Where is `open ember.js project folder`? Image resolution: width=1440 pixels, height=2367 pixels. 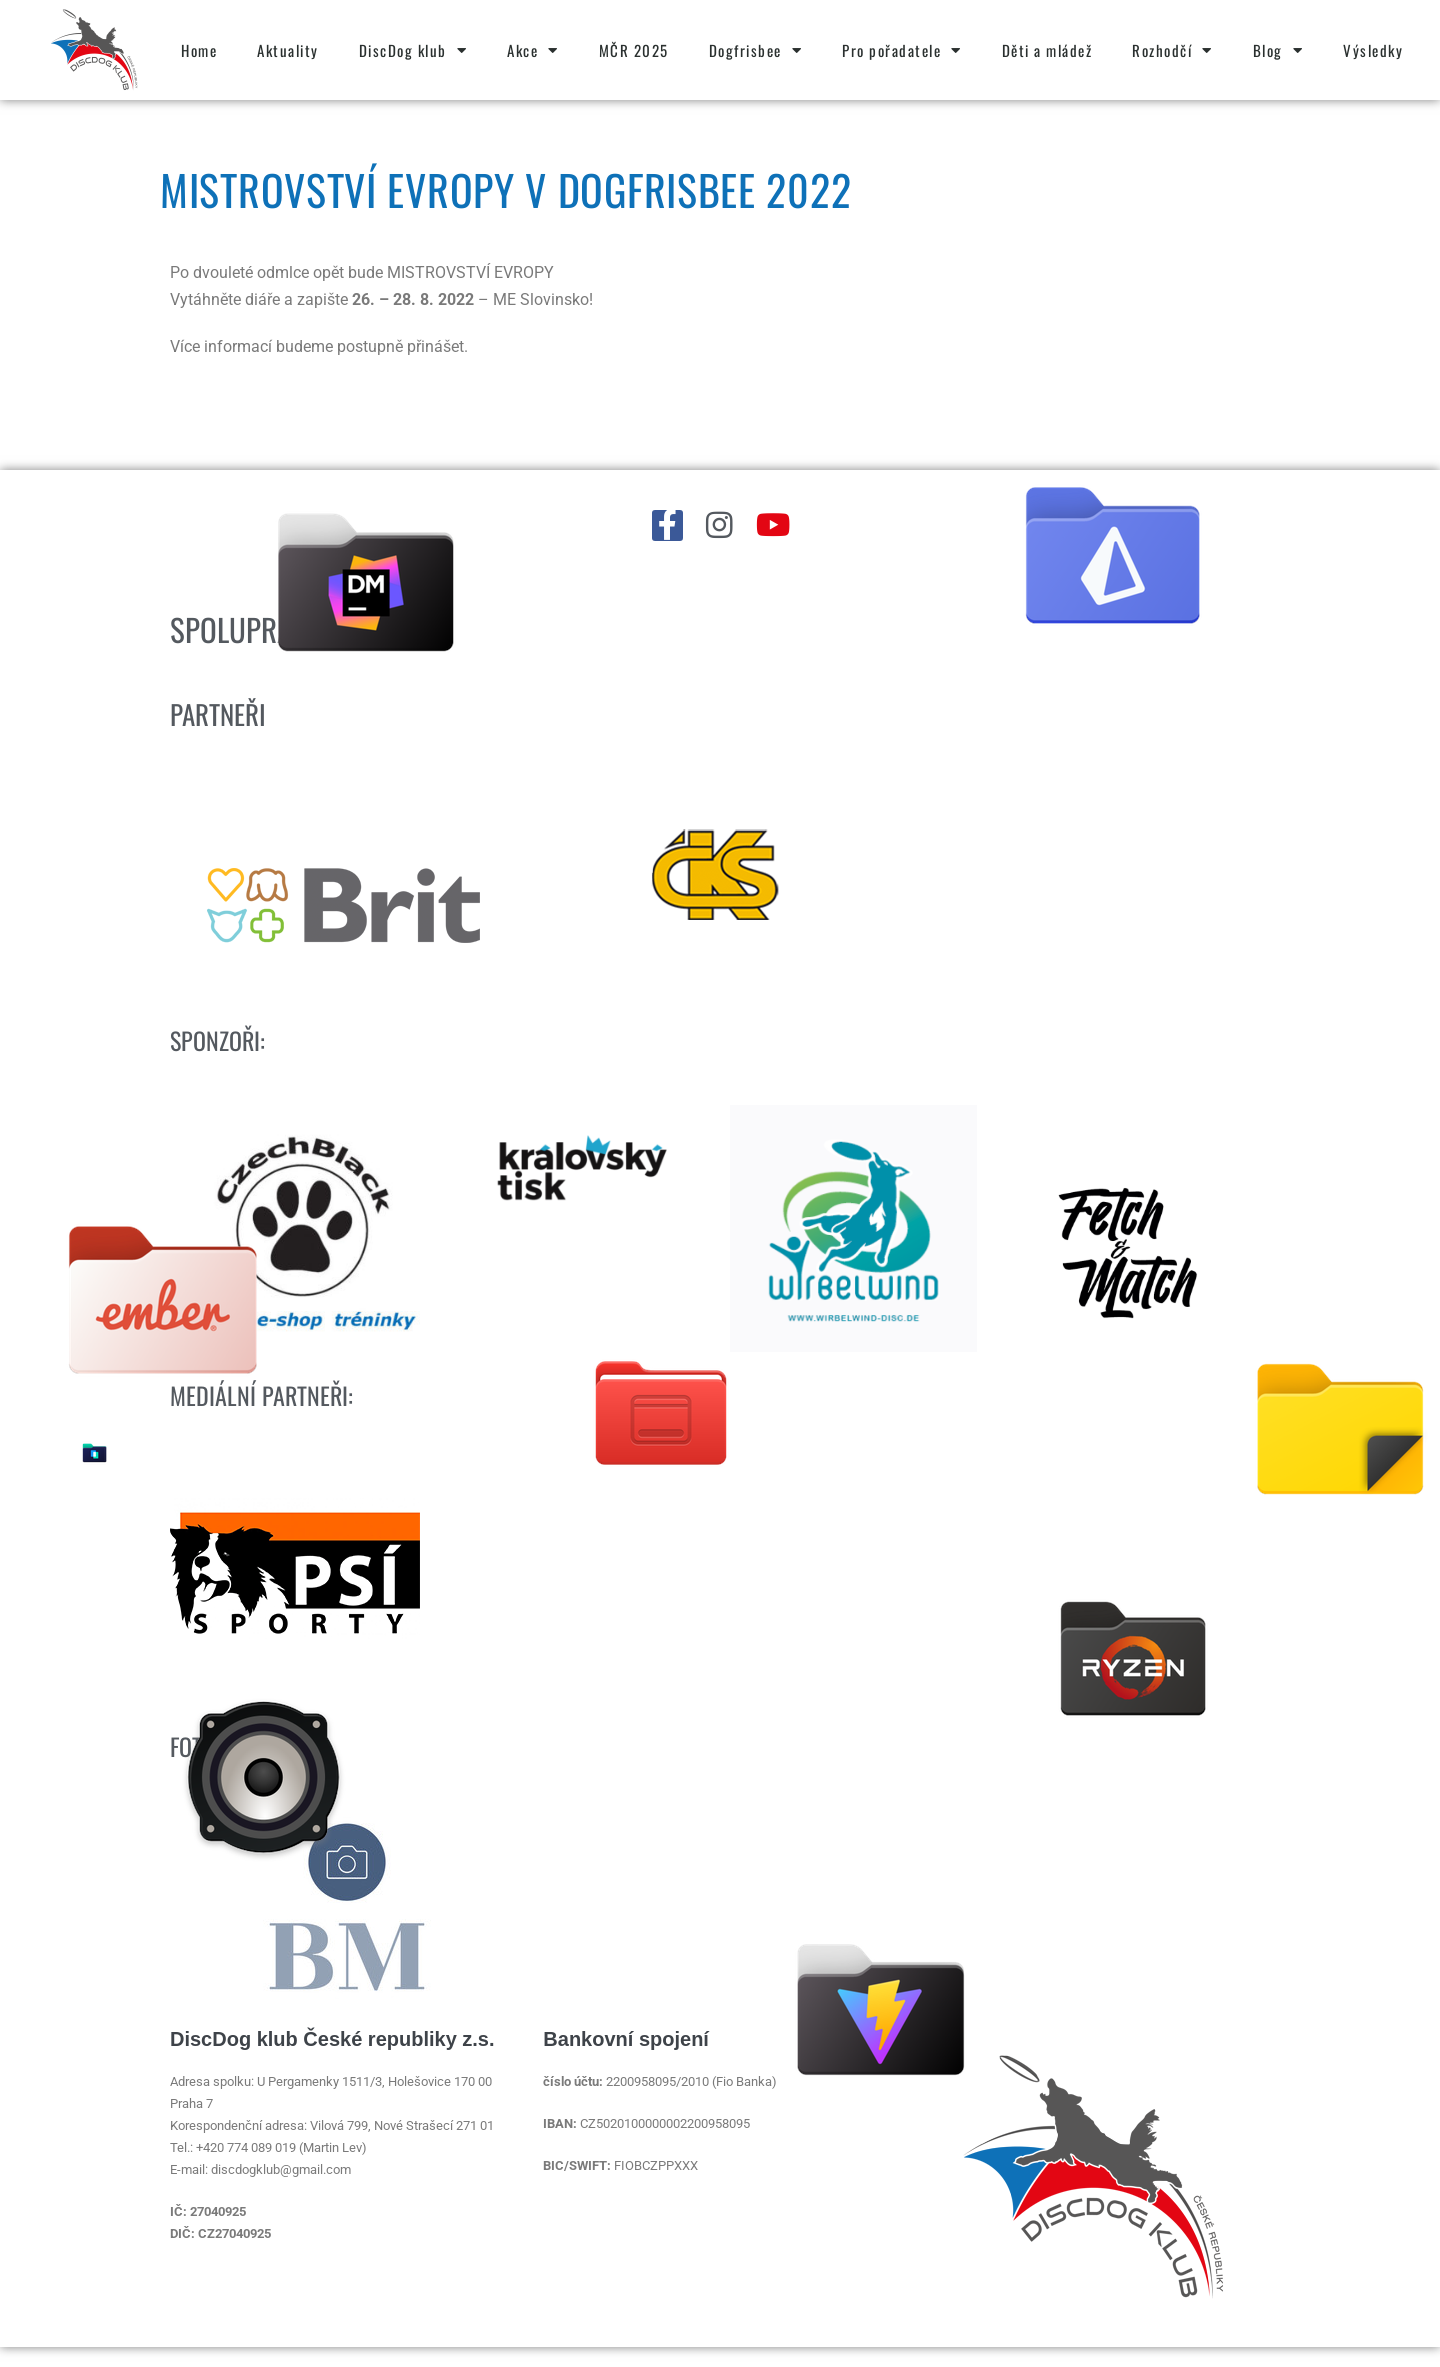 open ember.js project folder is located at coordinates (162, 1305).